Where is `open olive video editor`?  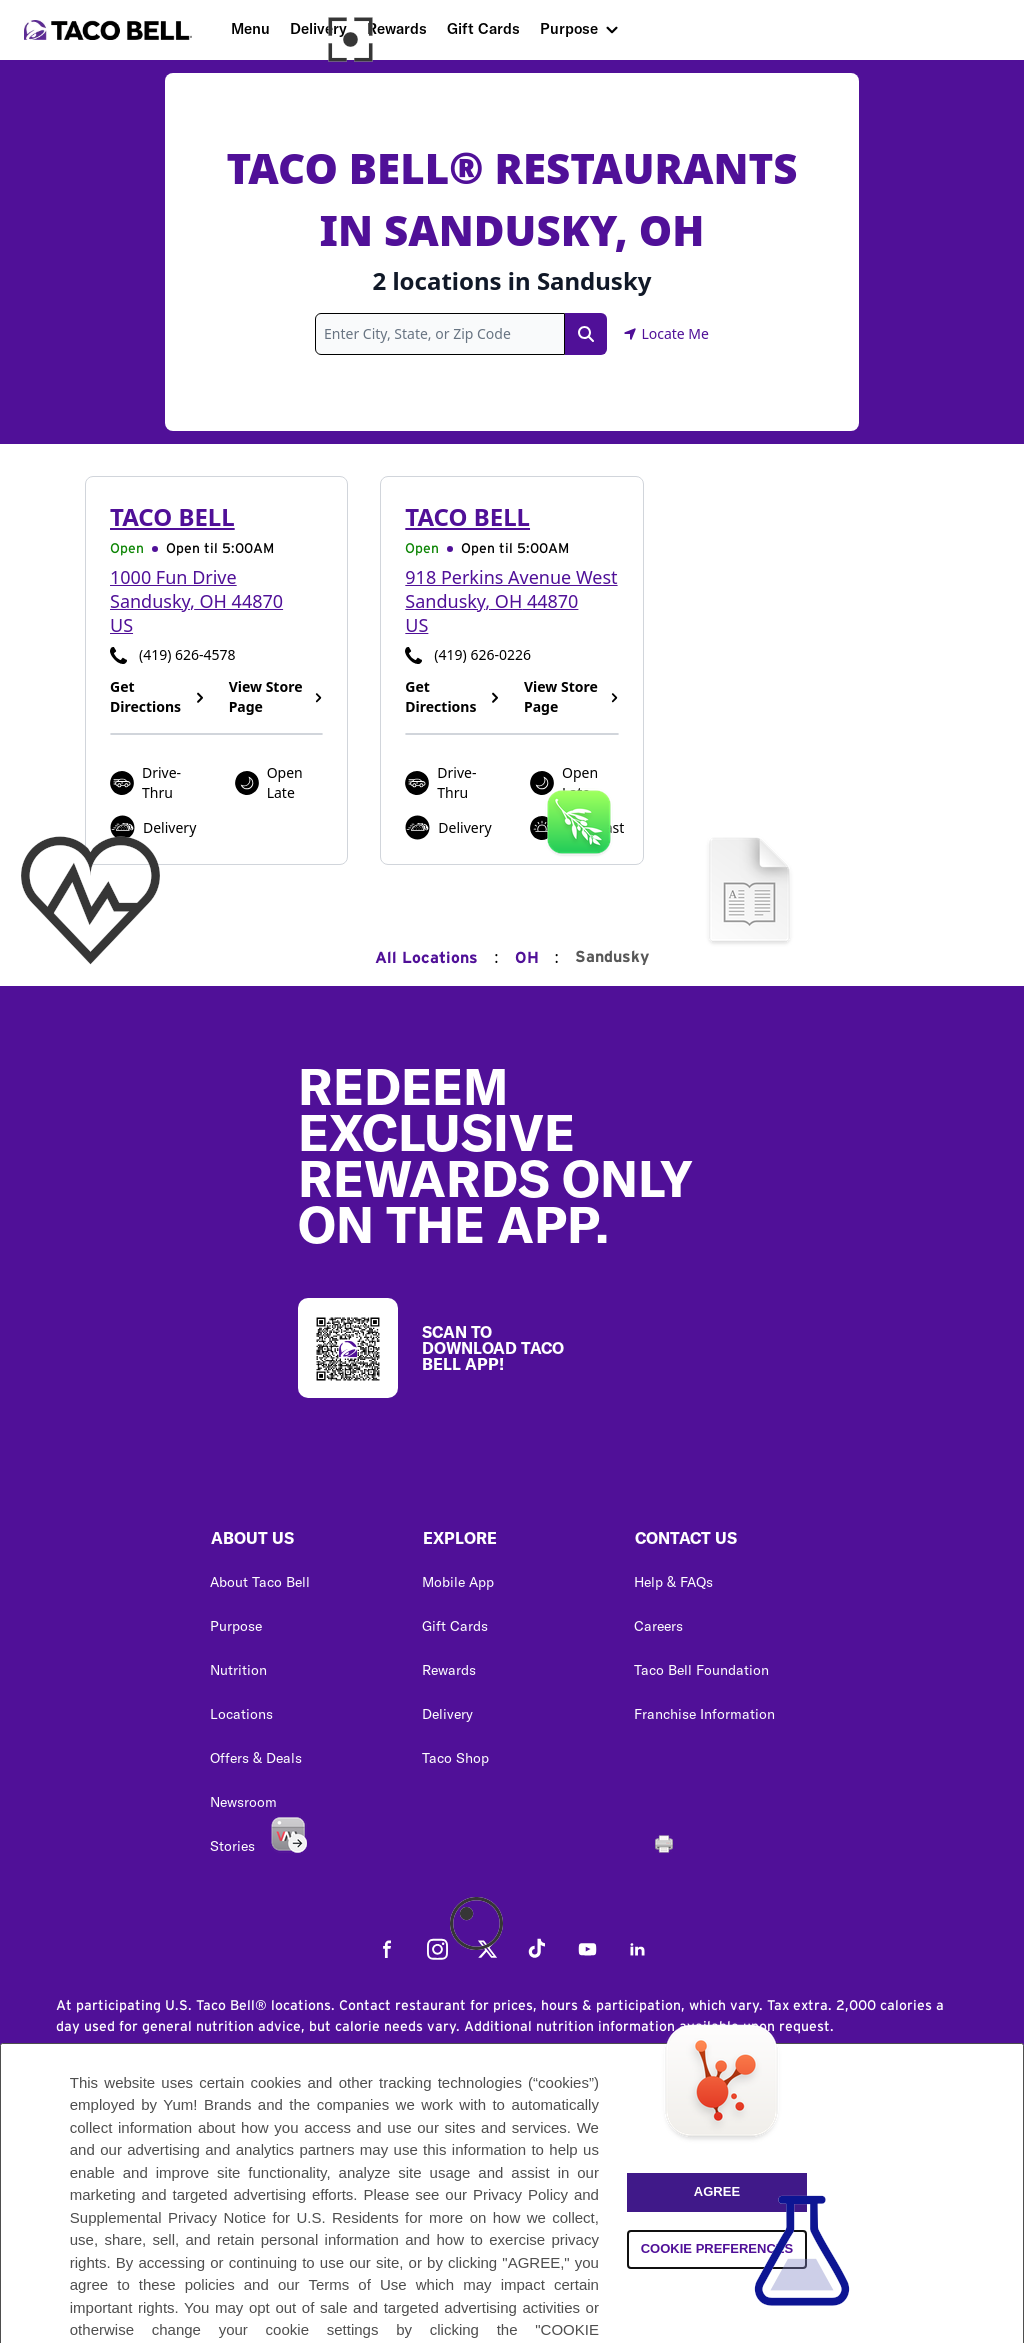
open olive video editor is located at coordinates (579, 822).